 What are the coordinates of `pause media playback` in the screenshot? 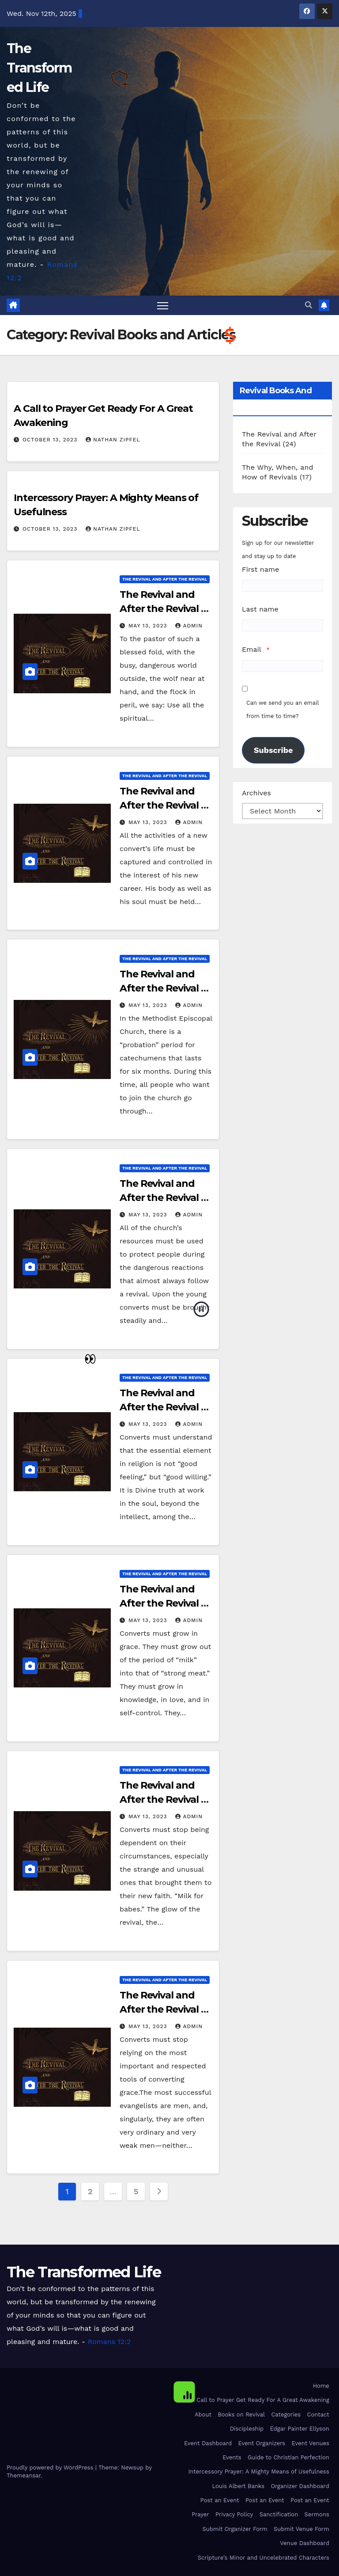 It's located at (201, 1309).